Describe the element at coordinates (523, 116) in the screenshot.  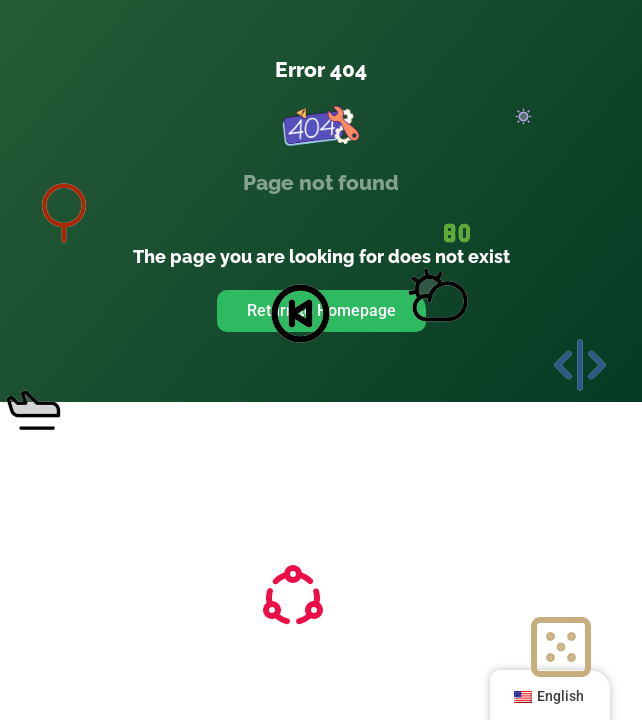
I see `reduce screen brightness` at that location.